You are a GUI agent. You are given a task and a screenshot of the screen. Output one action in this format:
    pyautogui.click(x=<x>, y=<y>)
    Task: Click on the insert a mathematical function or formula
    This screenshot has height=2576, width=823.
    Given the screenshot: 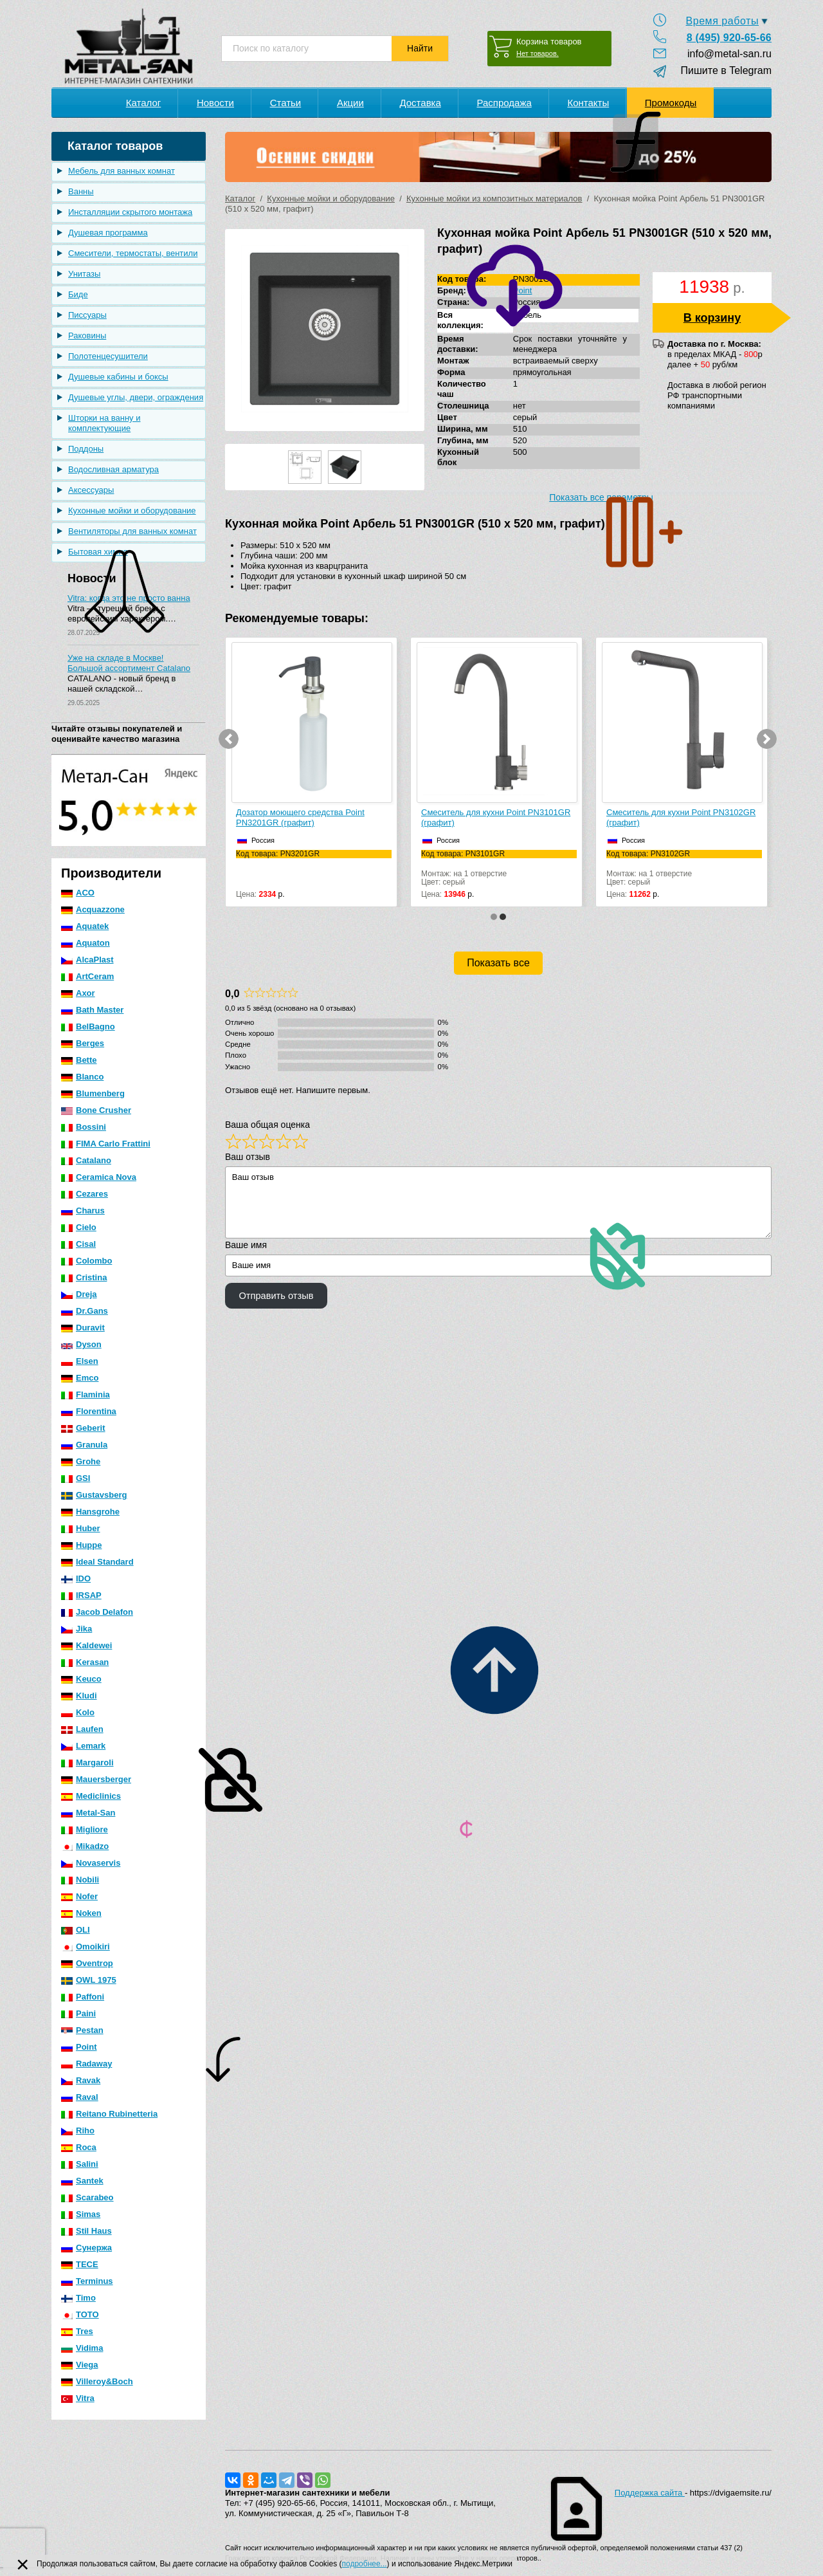 What is the action you would take?
    pyautogui.click(x=635, y=142)
    